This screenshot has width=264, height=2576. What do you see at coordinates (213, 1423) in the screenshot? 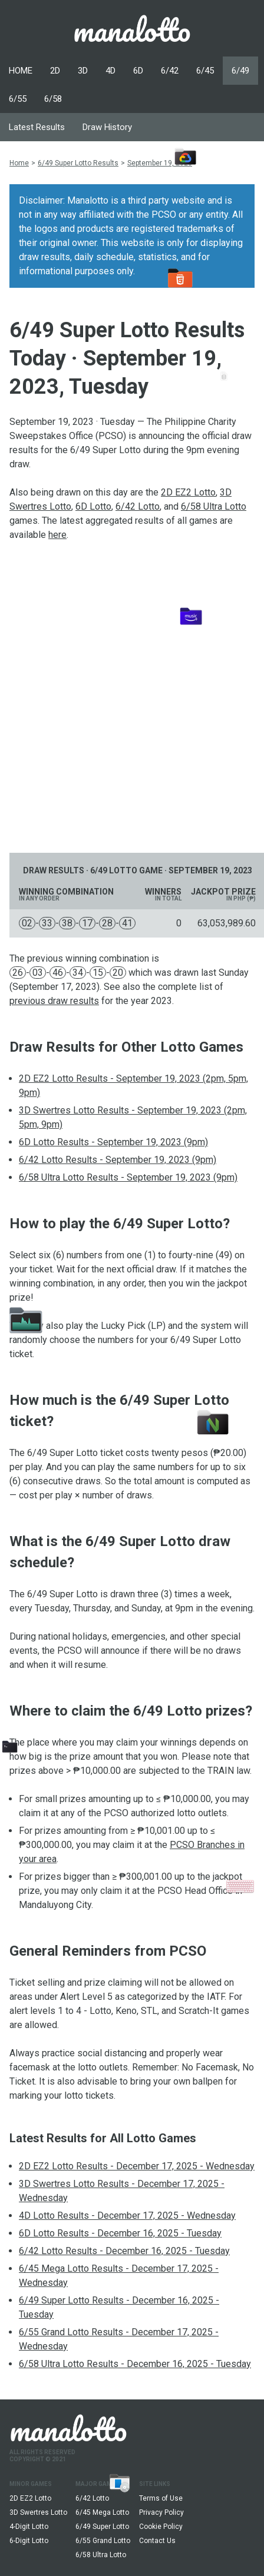
I see `open neovim configuration folder` at bounding box center [213, 1423].